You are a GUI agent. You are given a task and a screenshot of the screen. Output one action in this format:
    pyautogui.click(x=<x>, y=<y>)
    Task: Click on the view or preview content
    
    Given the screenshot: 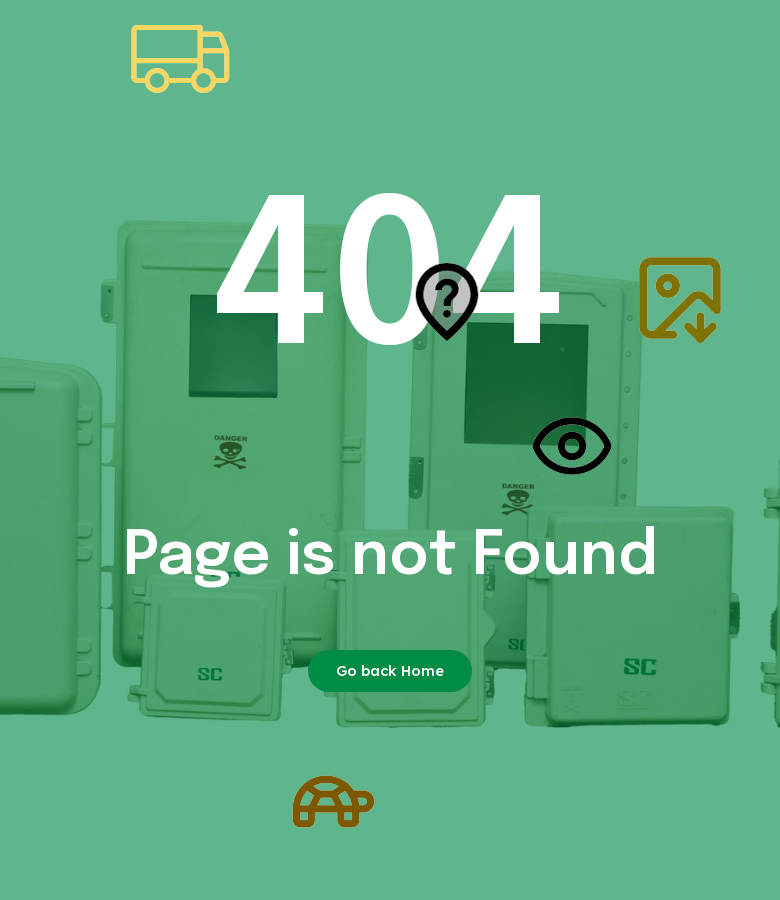 What is the action you would take?
    pyautogui.click(x=572, y=446)
    